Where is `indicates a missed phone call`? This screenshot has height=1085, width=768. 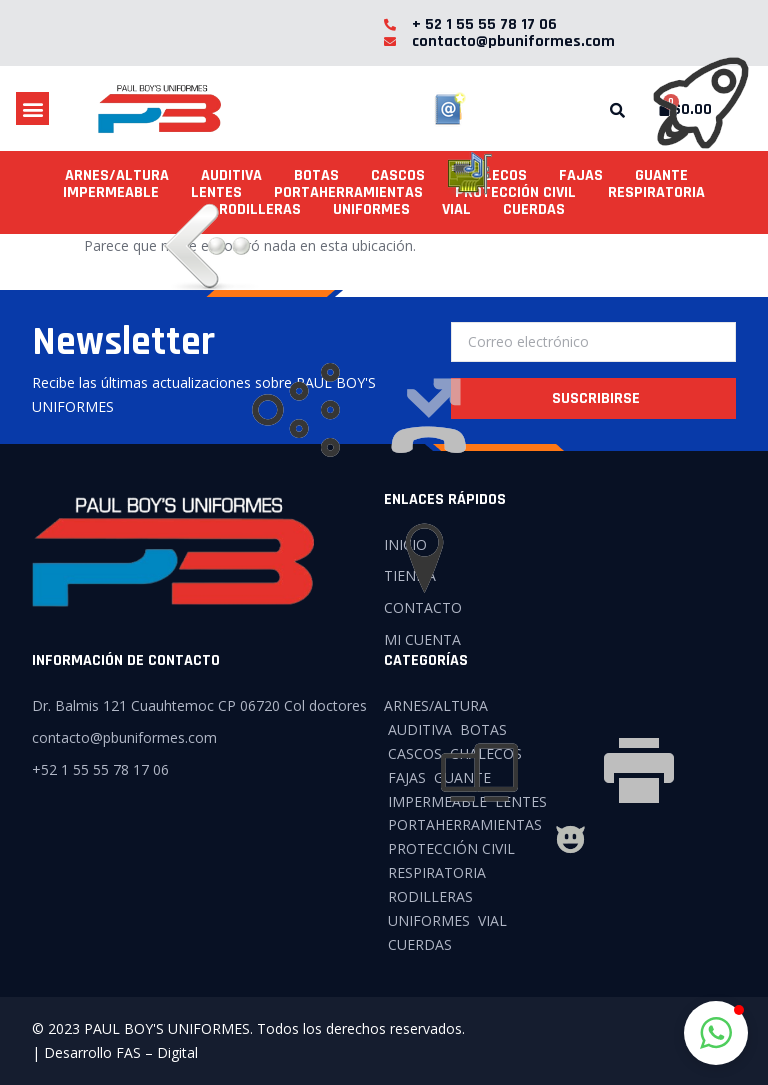
indicates a missed phone call is located at coordinates (428, 410).